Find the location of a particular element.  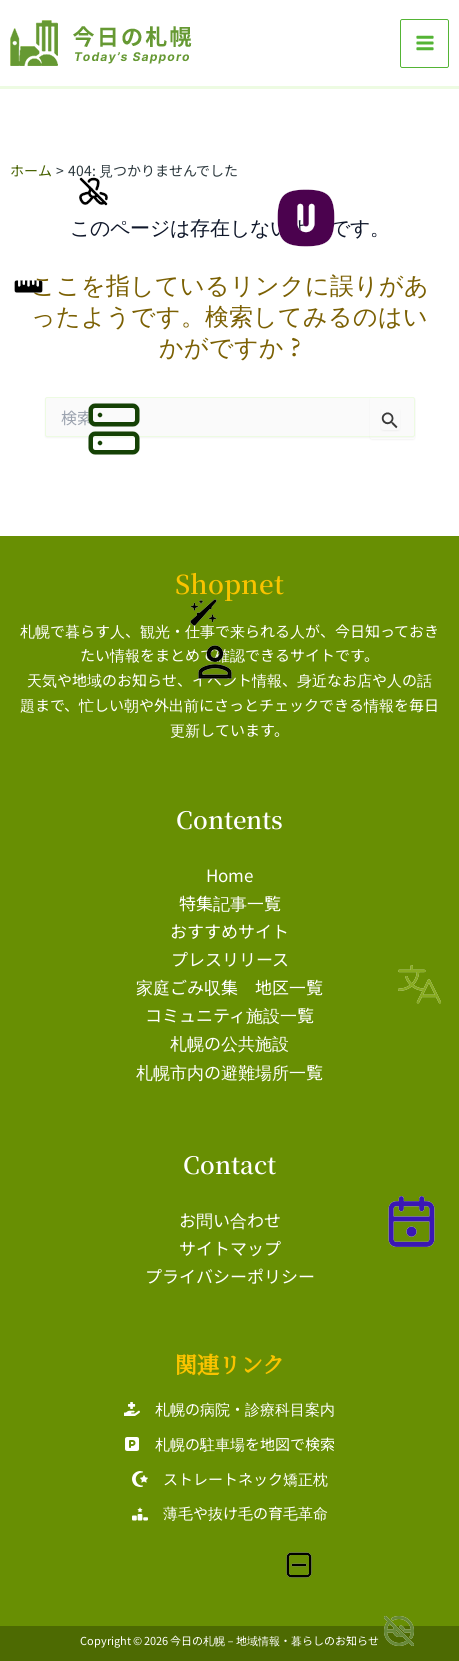

translate text to another language is located at coordinates (418, 985).